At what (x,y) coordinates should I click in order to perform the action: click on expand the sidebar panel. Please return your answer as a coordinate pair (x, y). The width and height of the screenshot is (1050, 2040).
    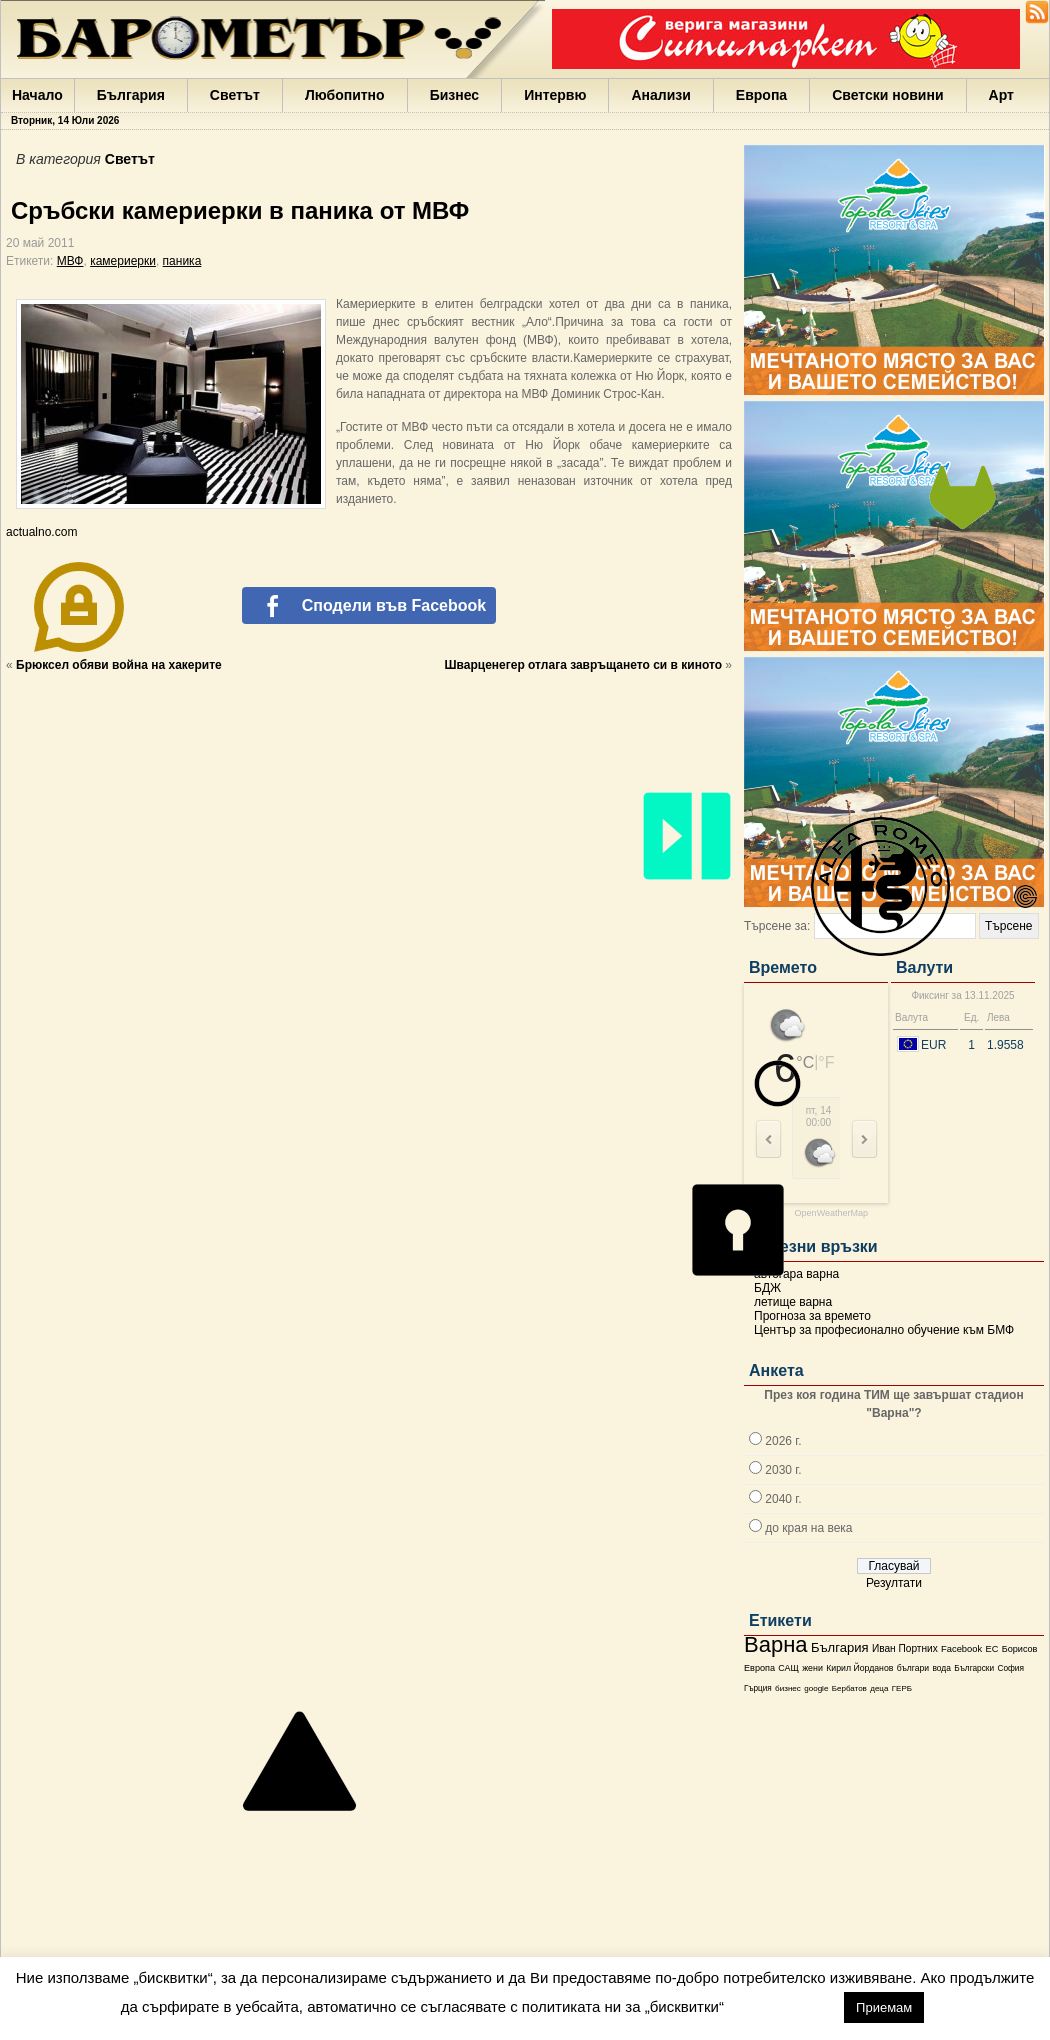
    Looking at the image, I should click on (687, 836).